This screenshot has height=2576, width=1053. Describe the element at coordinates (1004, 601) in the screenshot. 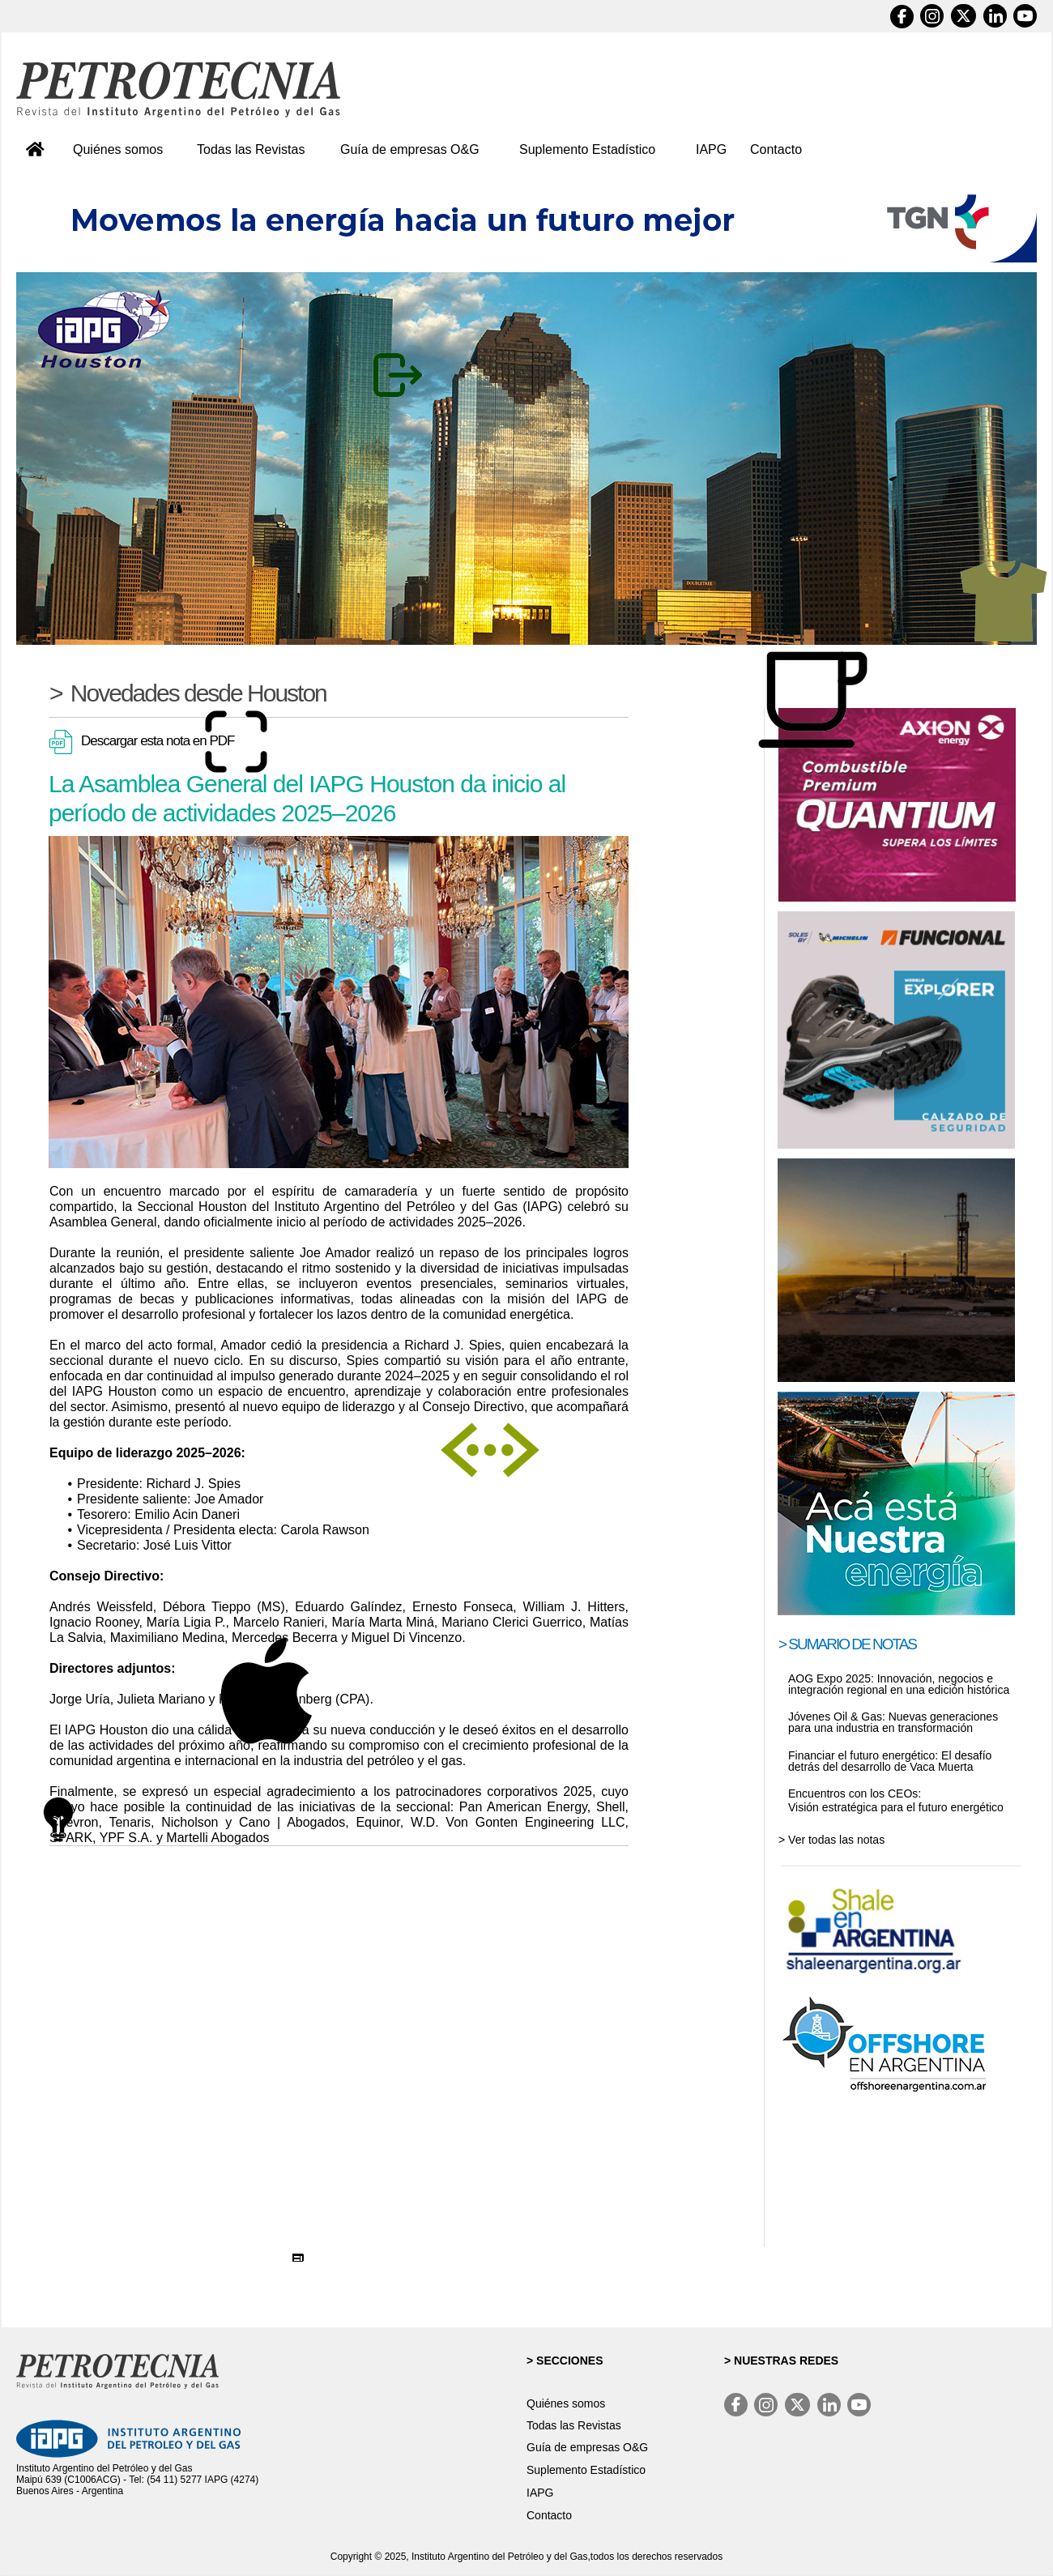

I see `browse clothing or apparel items` at that location.